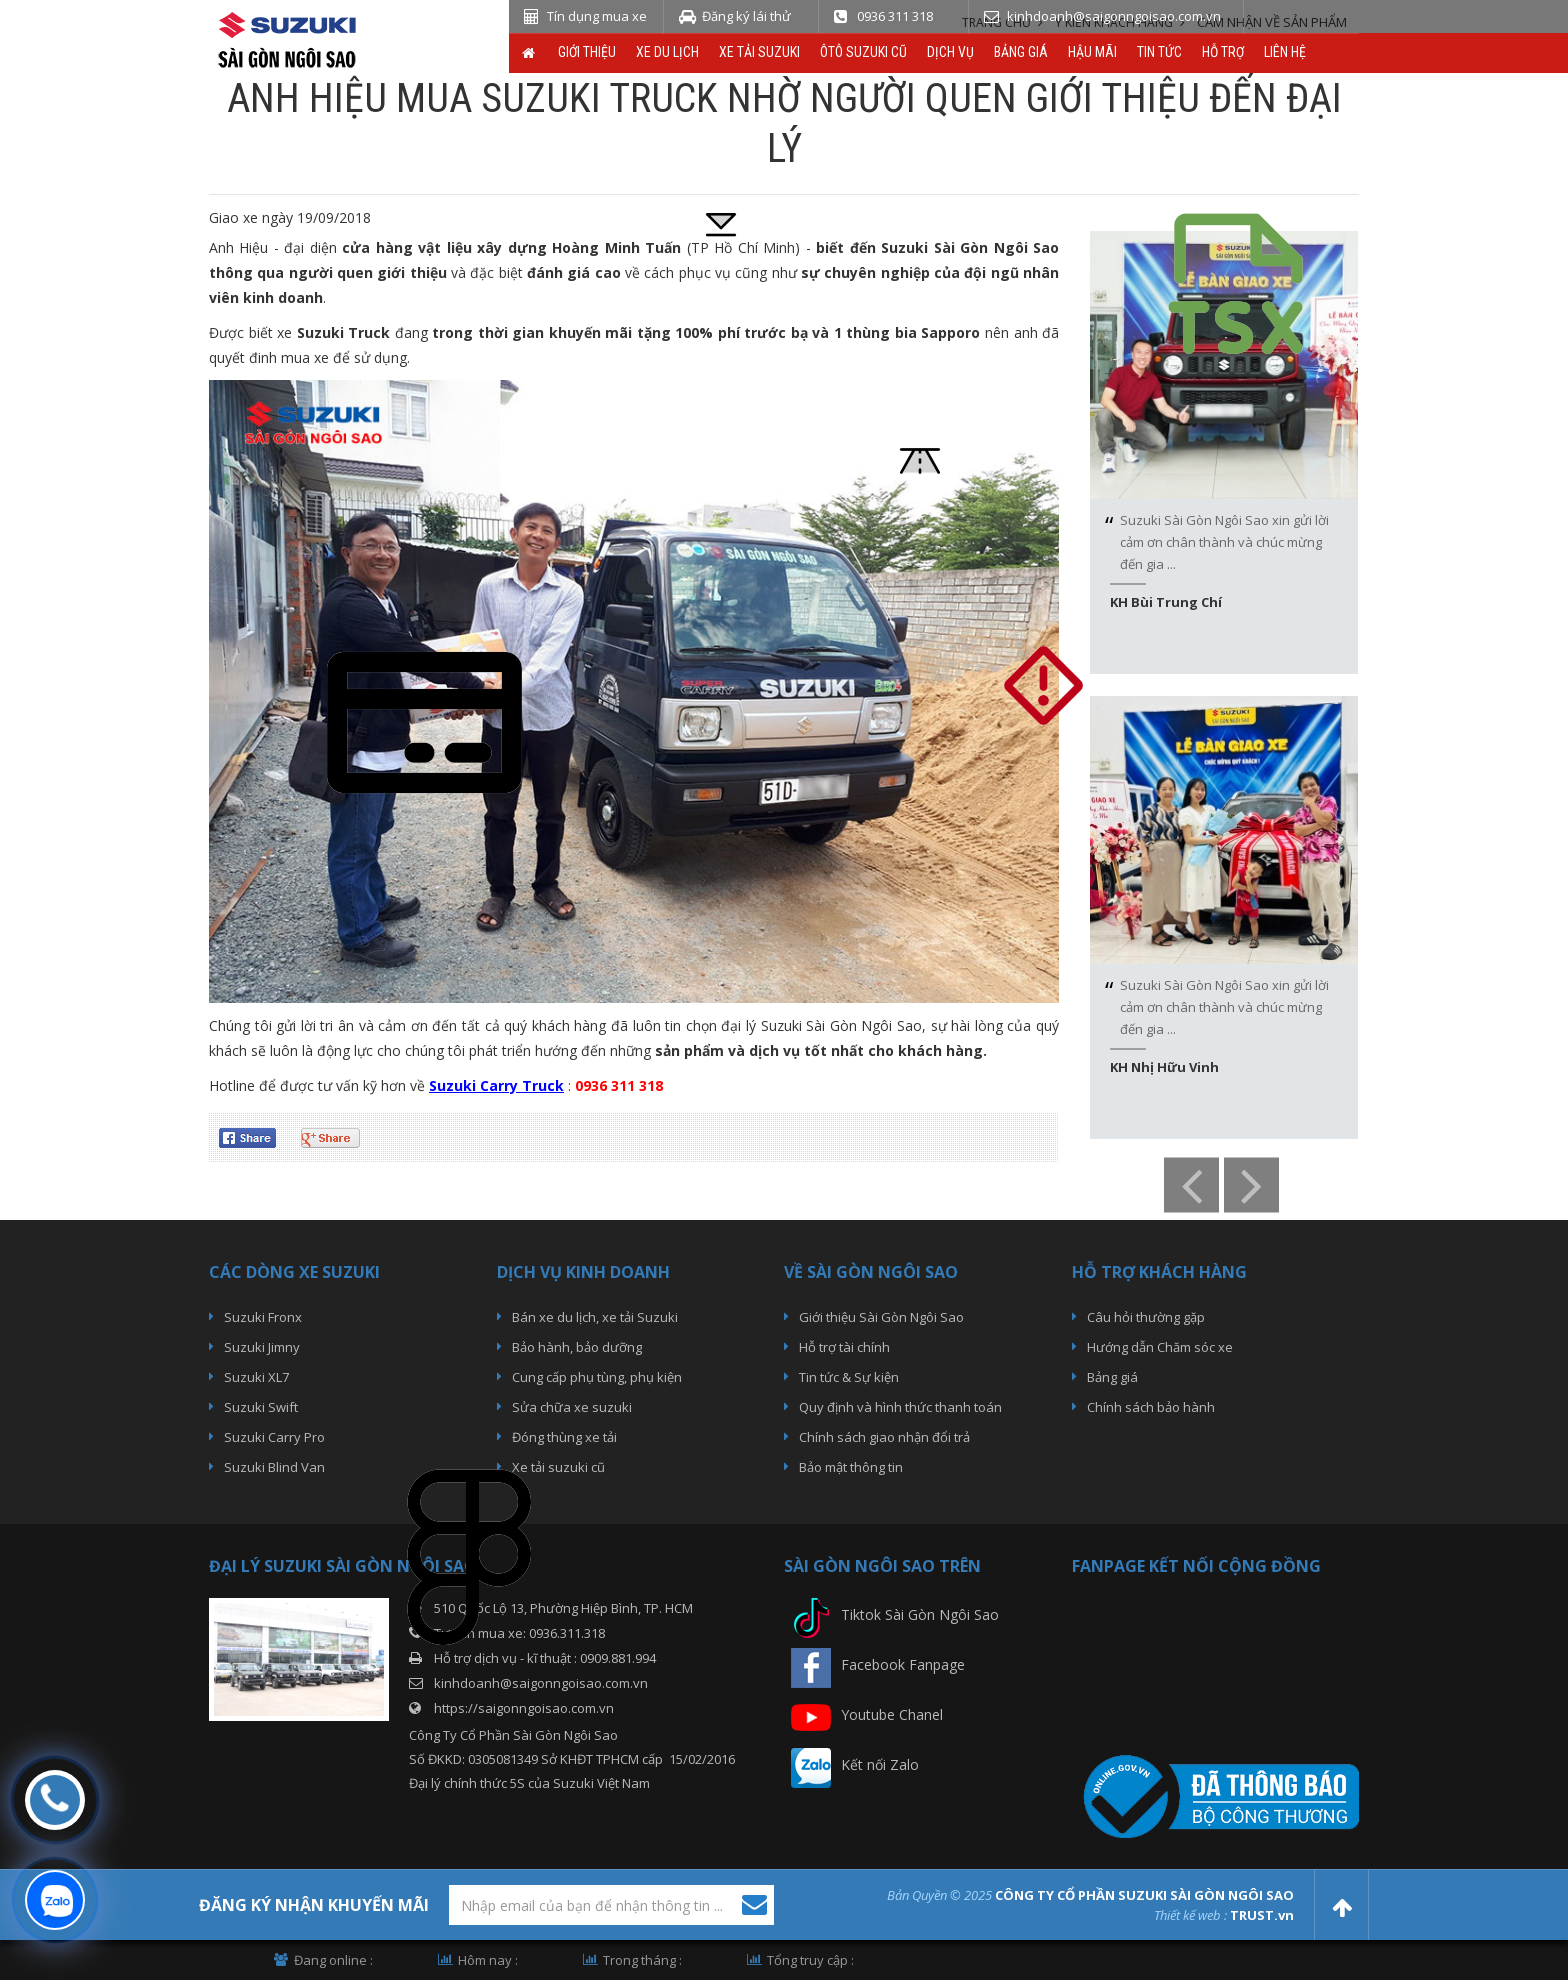 The height and width of the screenshot is (1980, 1568). What do you see at coordinates (1238, 289) in the screenshot?
I see `a TypeScript React component file` at bounding box center [1238, 289].